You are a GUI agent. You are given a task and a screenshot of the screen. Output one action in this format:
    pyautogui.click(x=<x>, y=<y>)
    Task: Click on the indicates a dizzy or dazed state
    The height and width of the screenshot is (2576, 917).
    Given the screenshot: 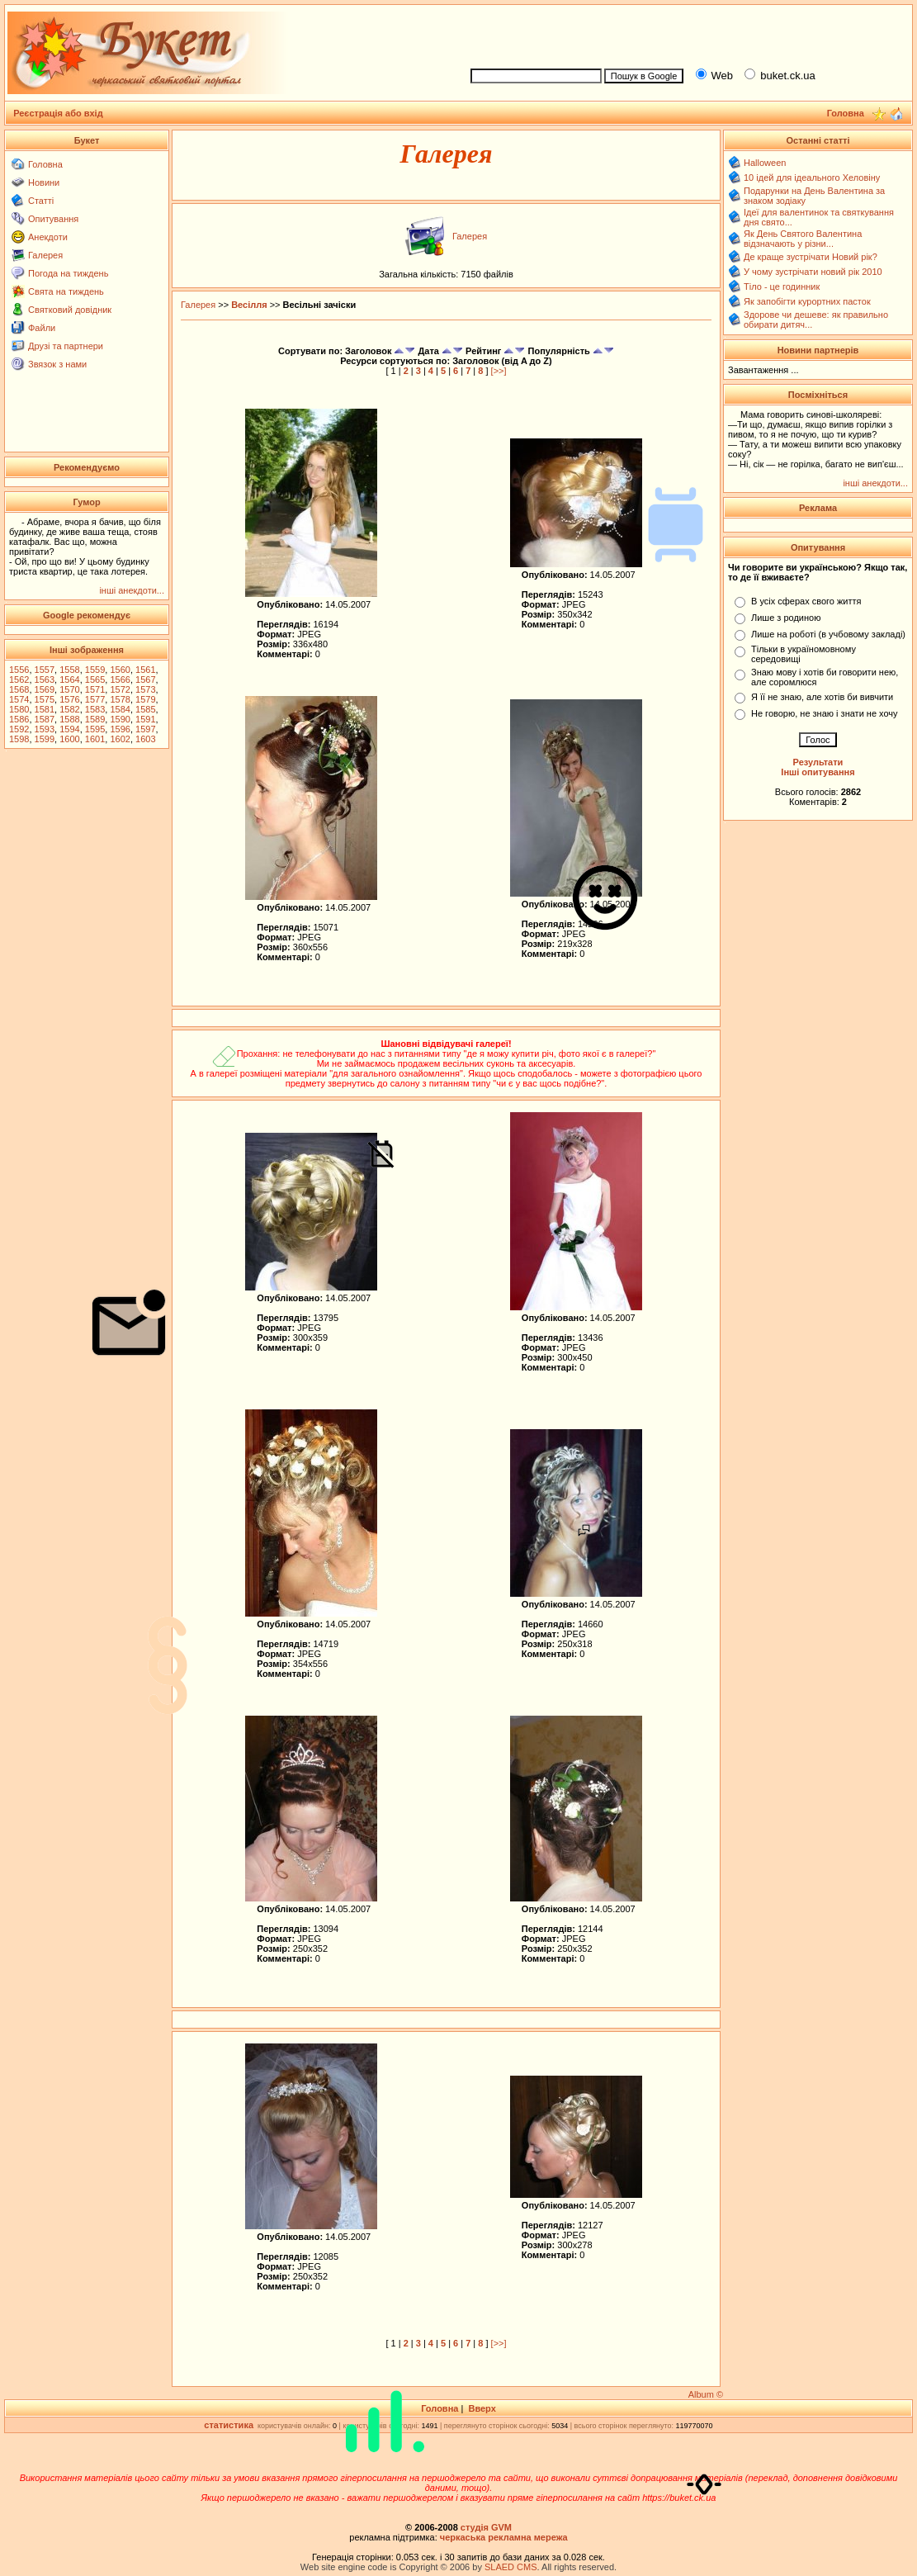 What is the action you would take?
    pyautogui.click(x=605, y=897)
    